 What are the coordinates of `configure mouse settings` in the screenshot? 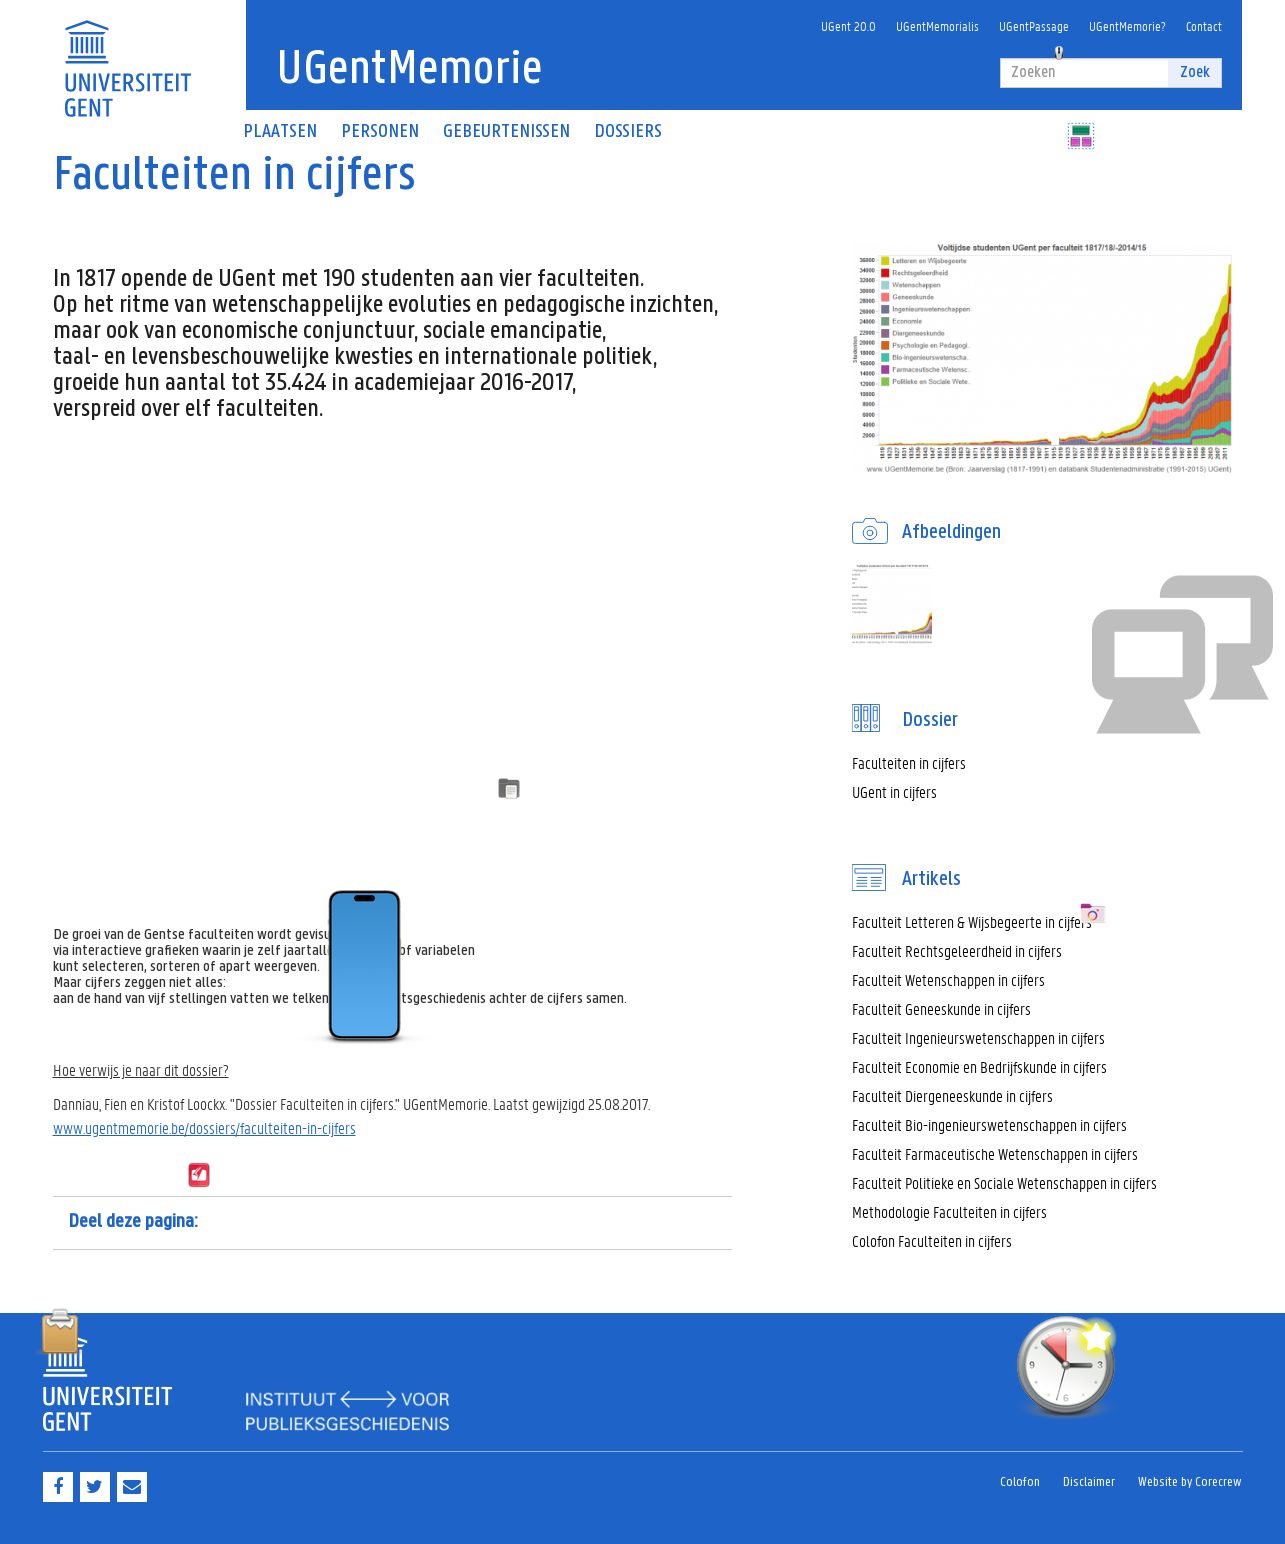 It's located at (1059, 53).